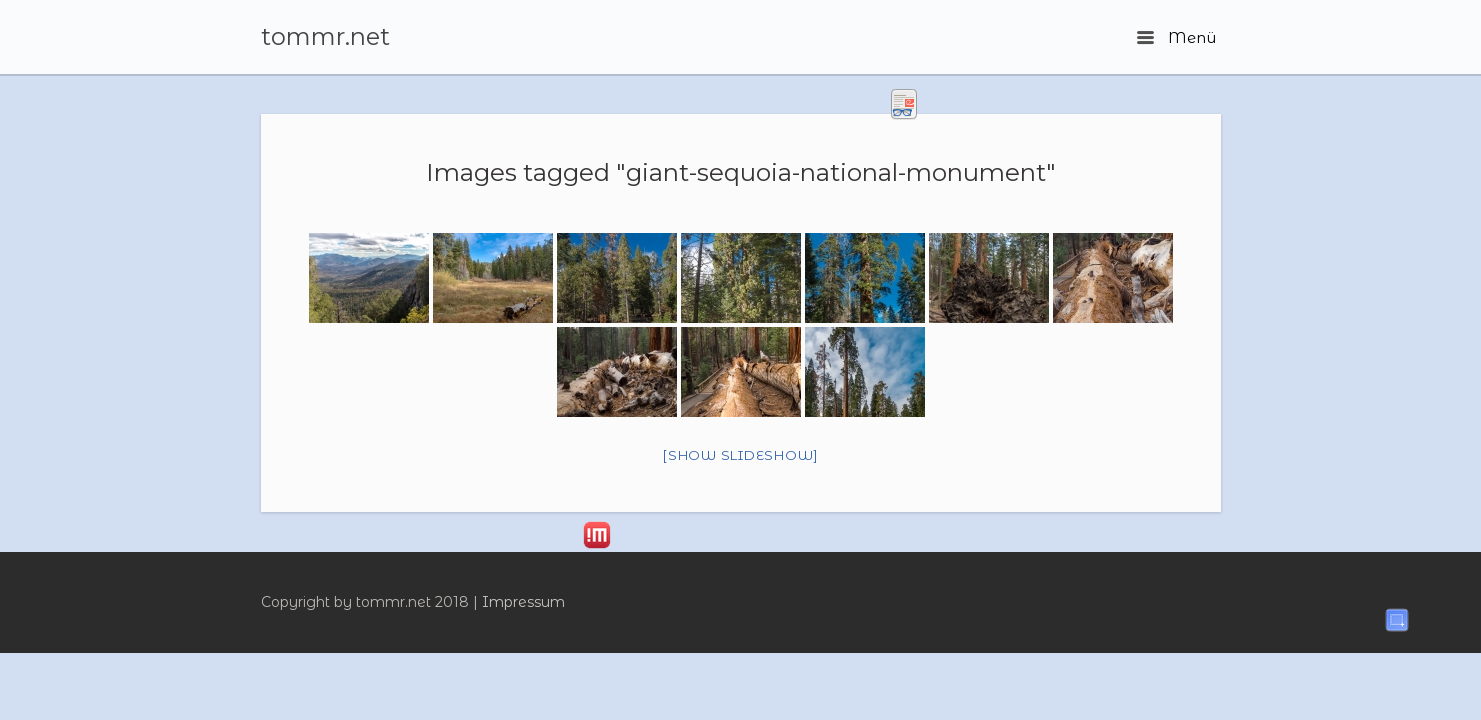 This screenshot has width=1481, height=720. What do you see at coordinates (1397, 620) in the screenshot?
I see `take a screenshot` at bounding box center [1397, 620].